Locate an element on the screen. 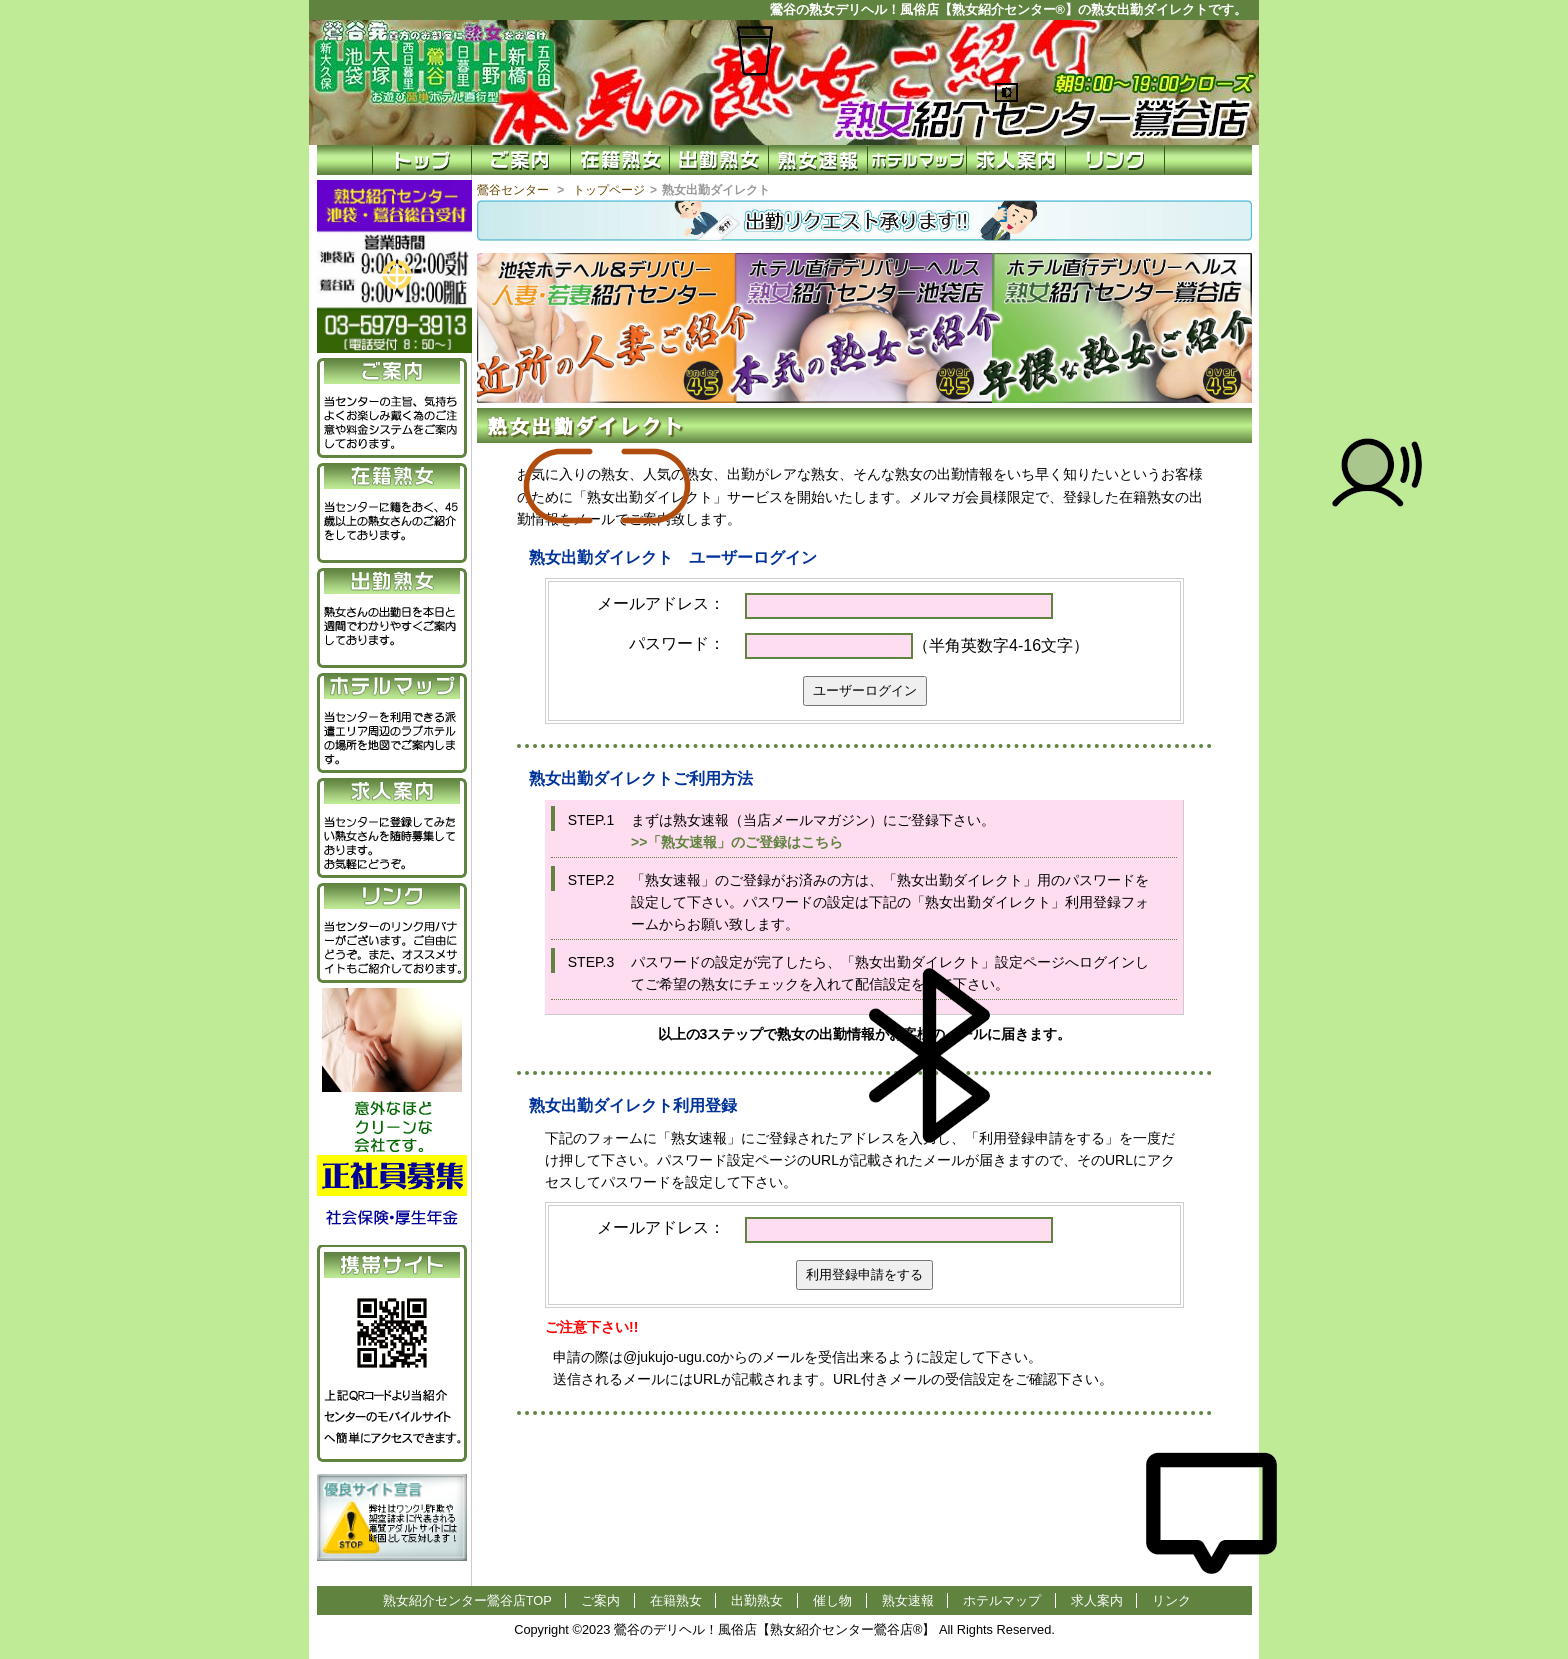 The height and width of the screenshot is (1659, 1568). unlink or disconnect a linked item is located at coordinates (607, 486).